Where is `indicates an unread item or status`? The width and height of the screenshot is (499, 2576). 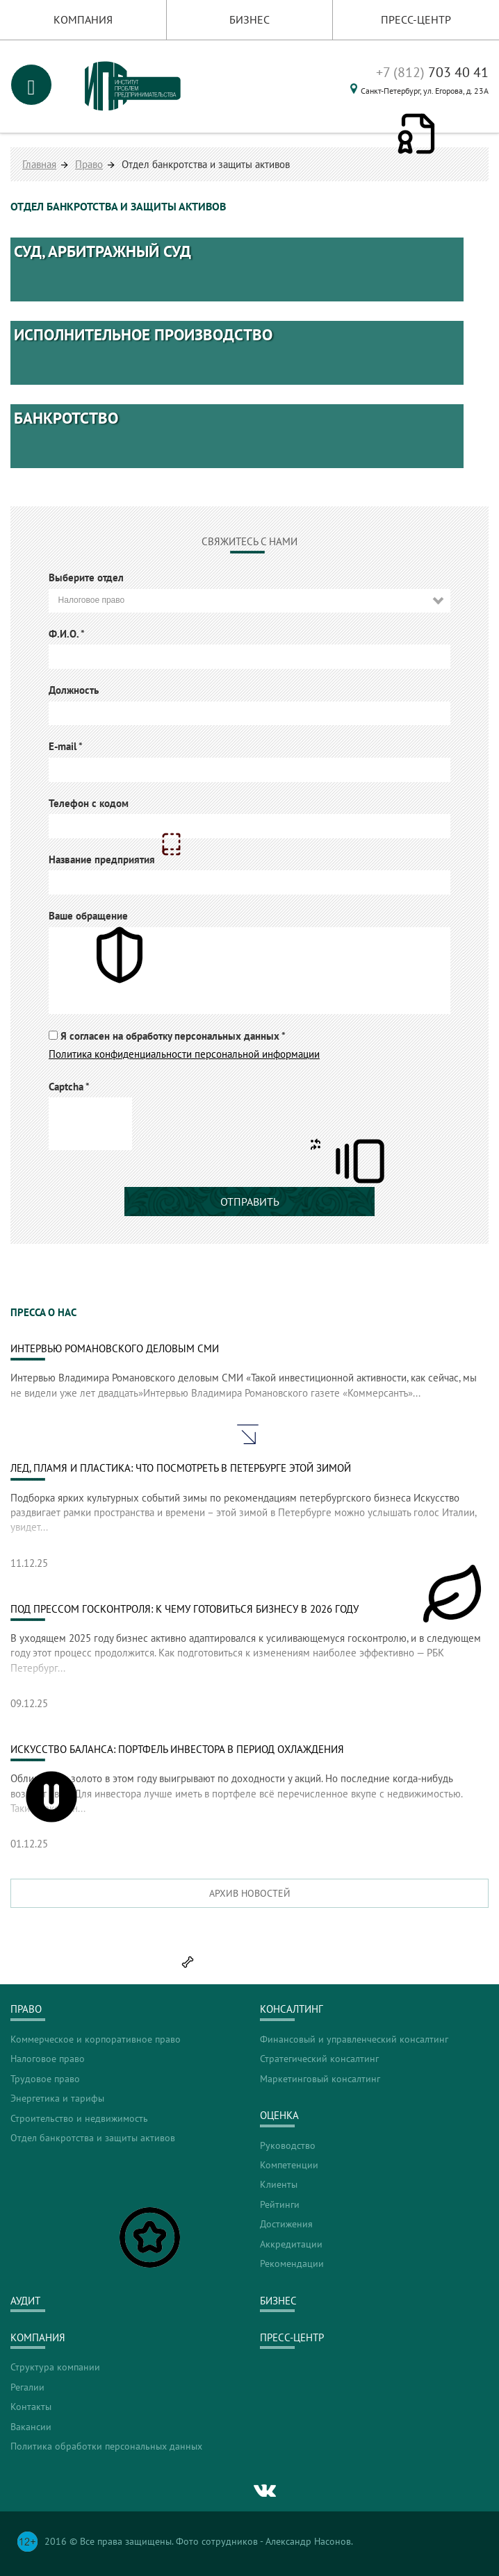 indicates an unread item or status is located at coordinates (51, 1797).